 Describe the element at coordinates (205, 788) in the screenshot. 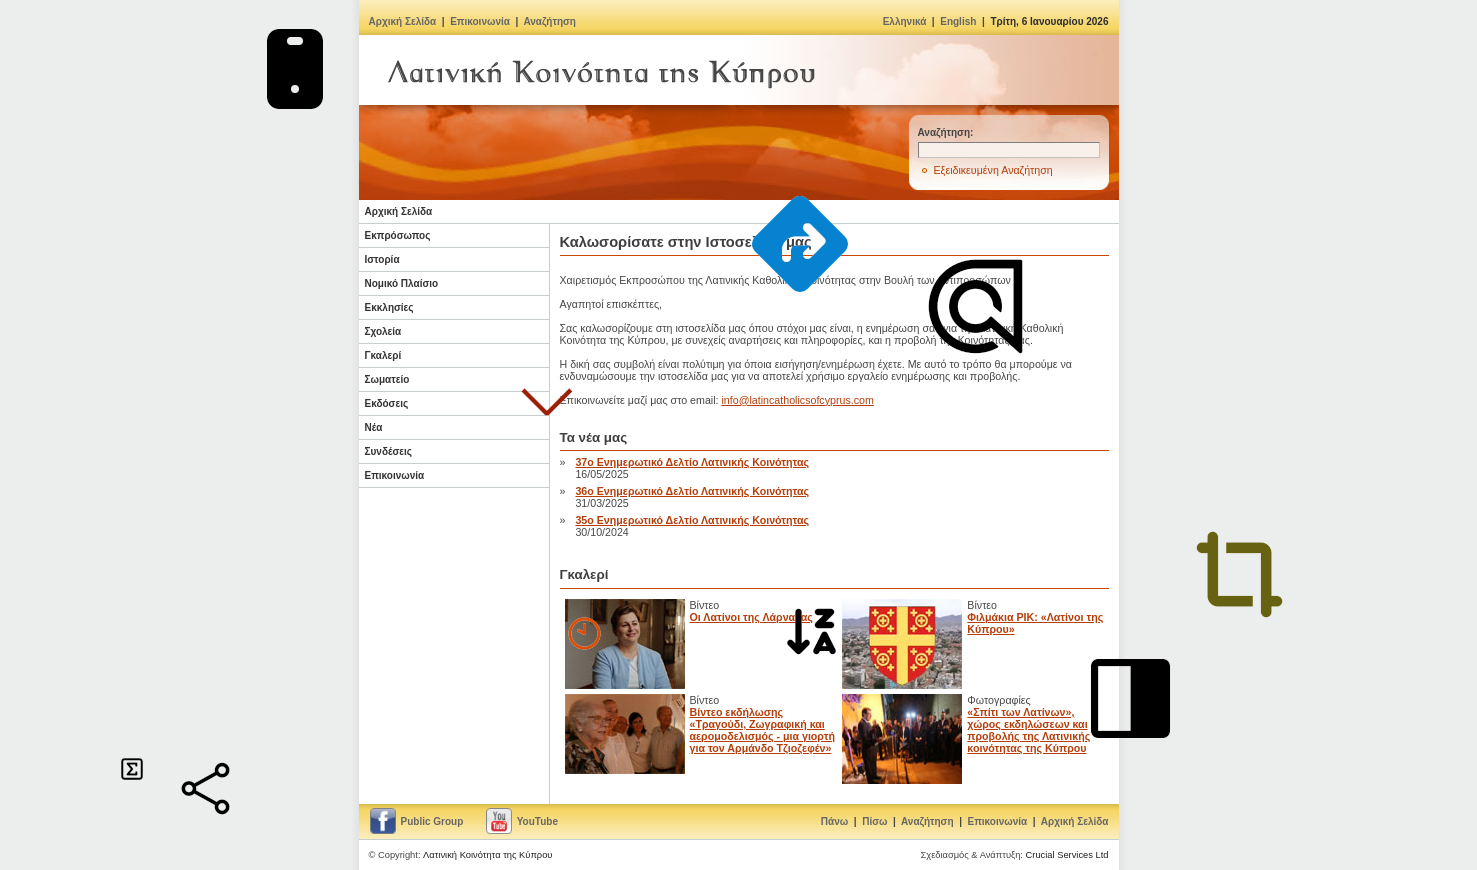

I see `share content with others` at that location.